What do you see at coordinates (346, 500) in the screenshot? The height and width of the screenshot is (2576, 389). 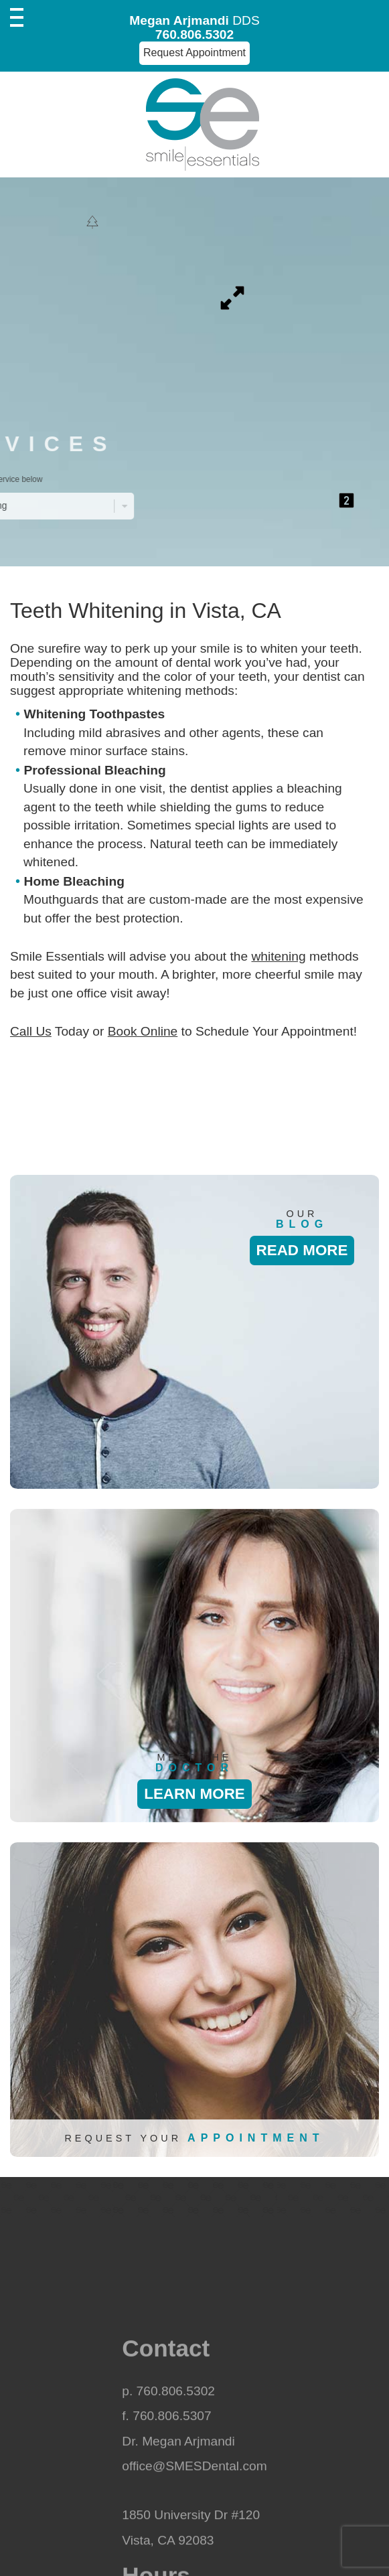 I see `indicates step two in a multi-step process` at bounding box center [346, 500].